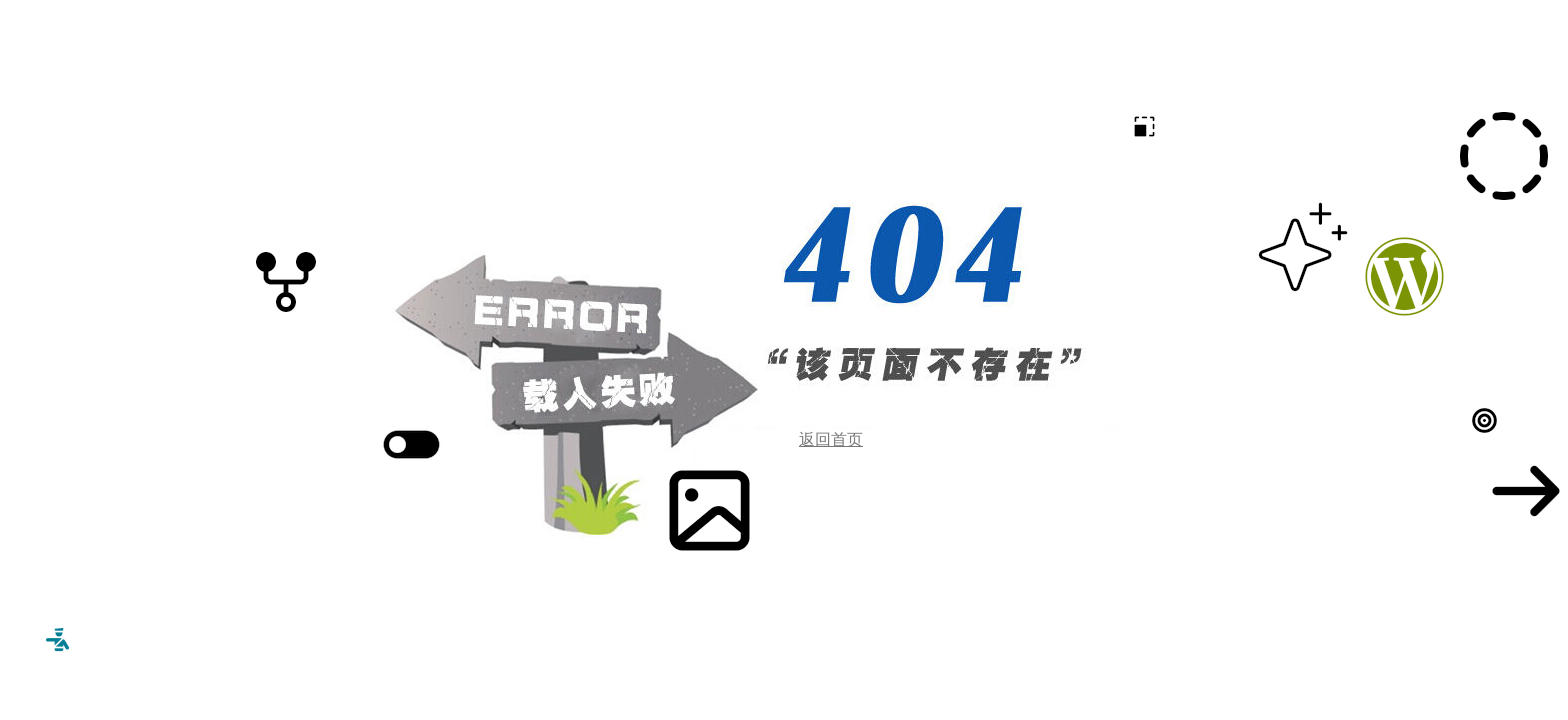 Image resolution: width=1568 pixels, height=720 pixels. I want to click on proceed to the next step, so click(1526, 491).